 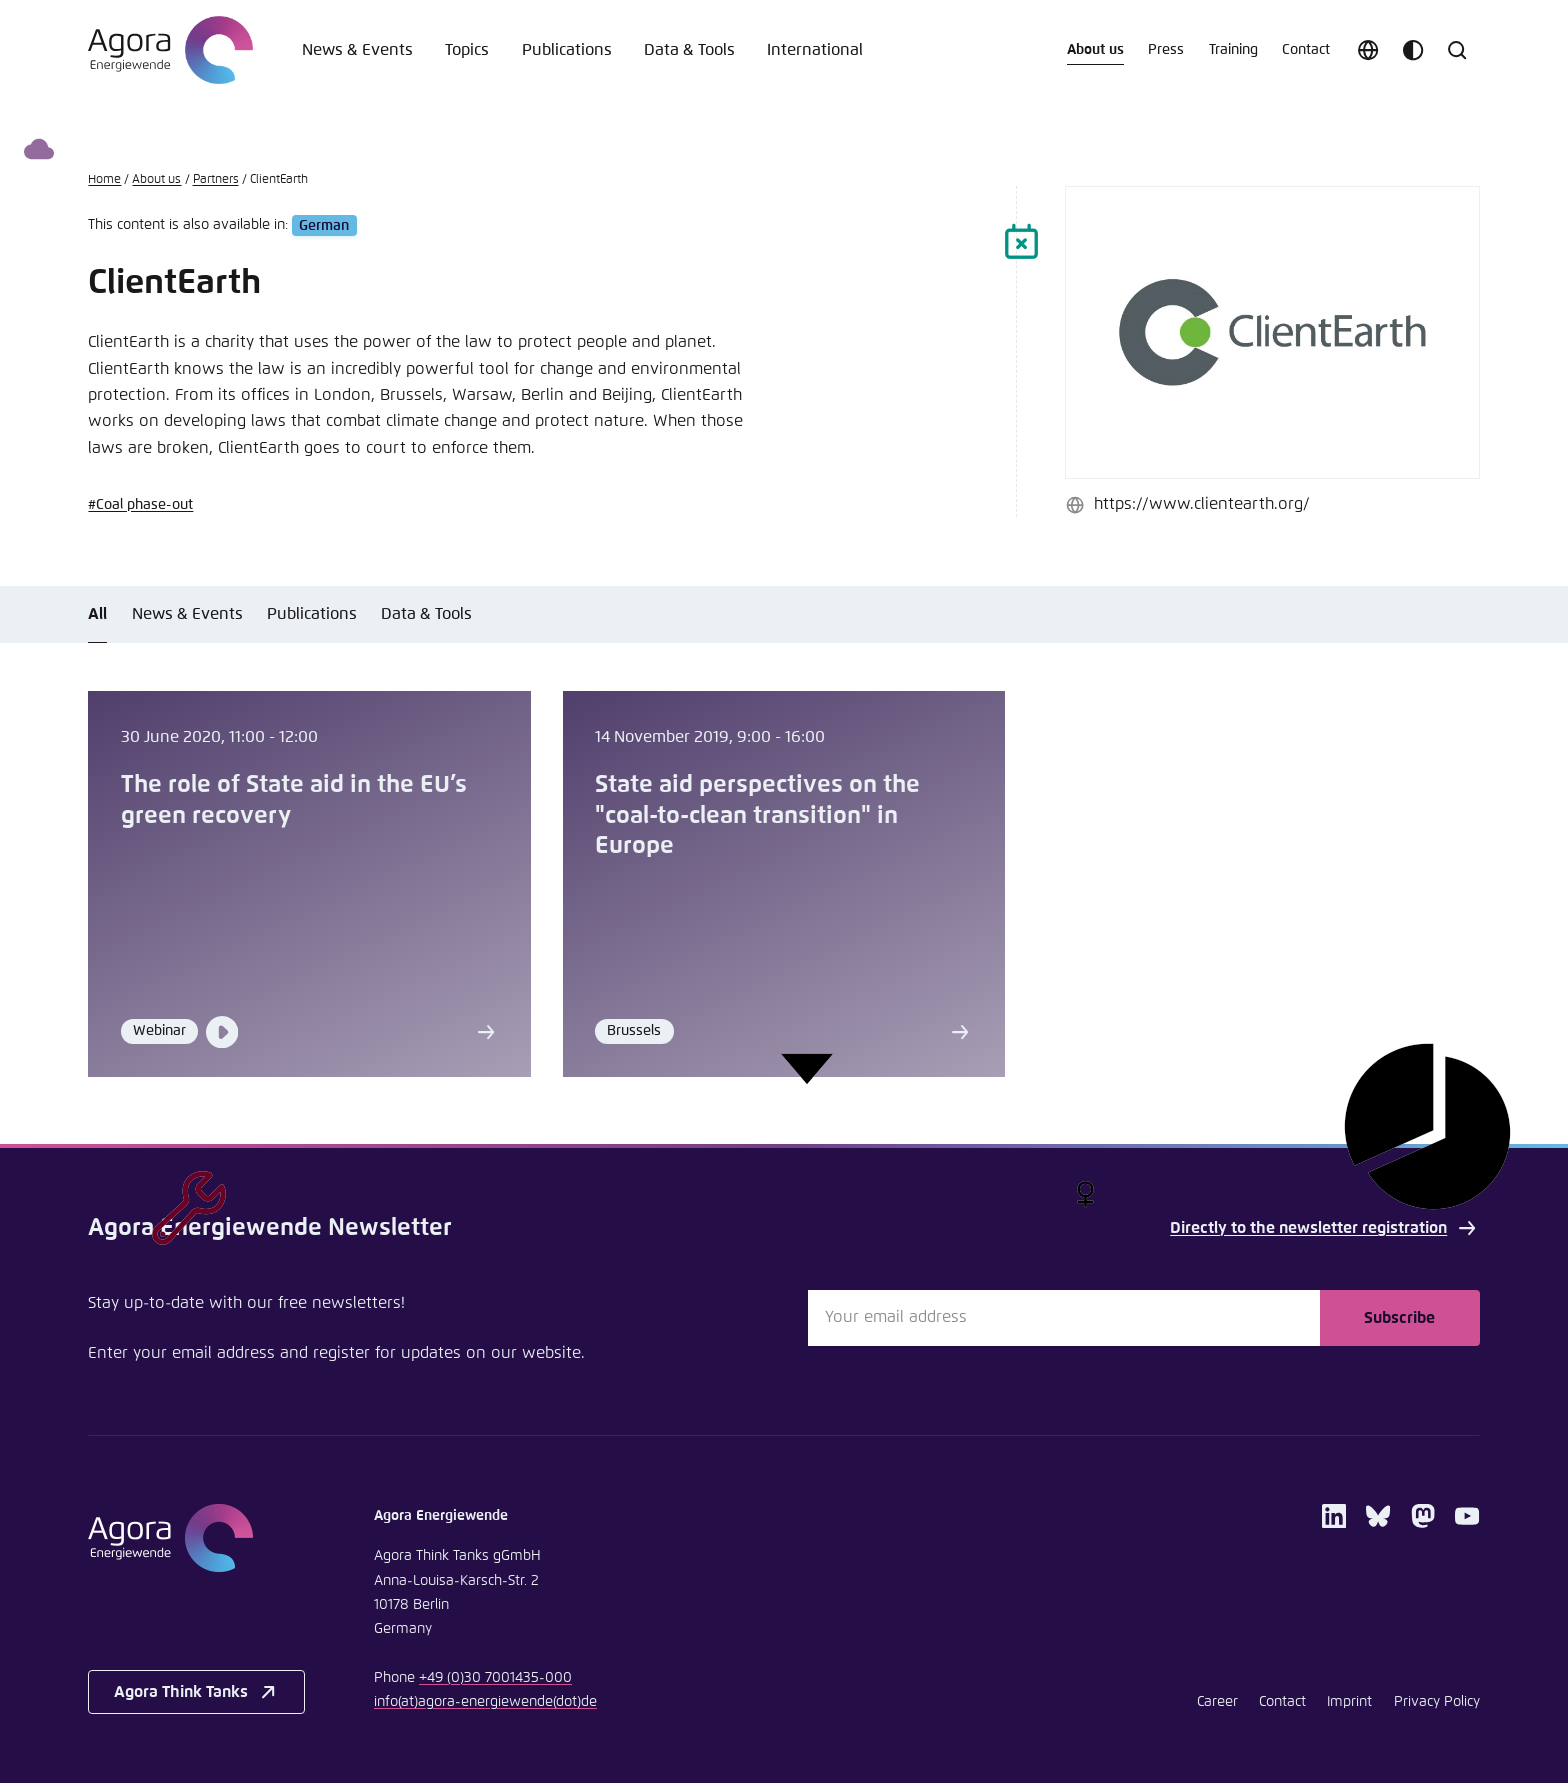 What do you see at coordinates (1427, 1126) in the screenshot?
I see `view analytics or statistics breakdown` at bounding box center [1427, 1126].